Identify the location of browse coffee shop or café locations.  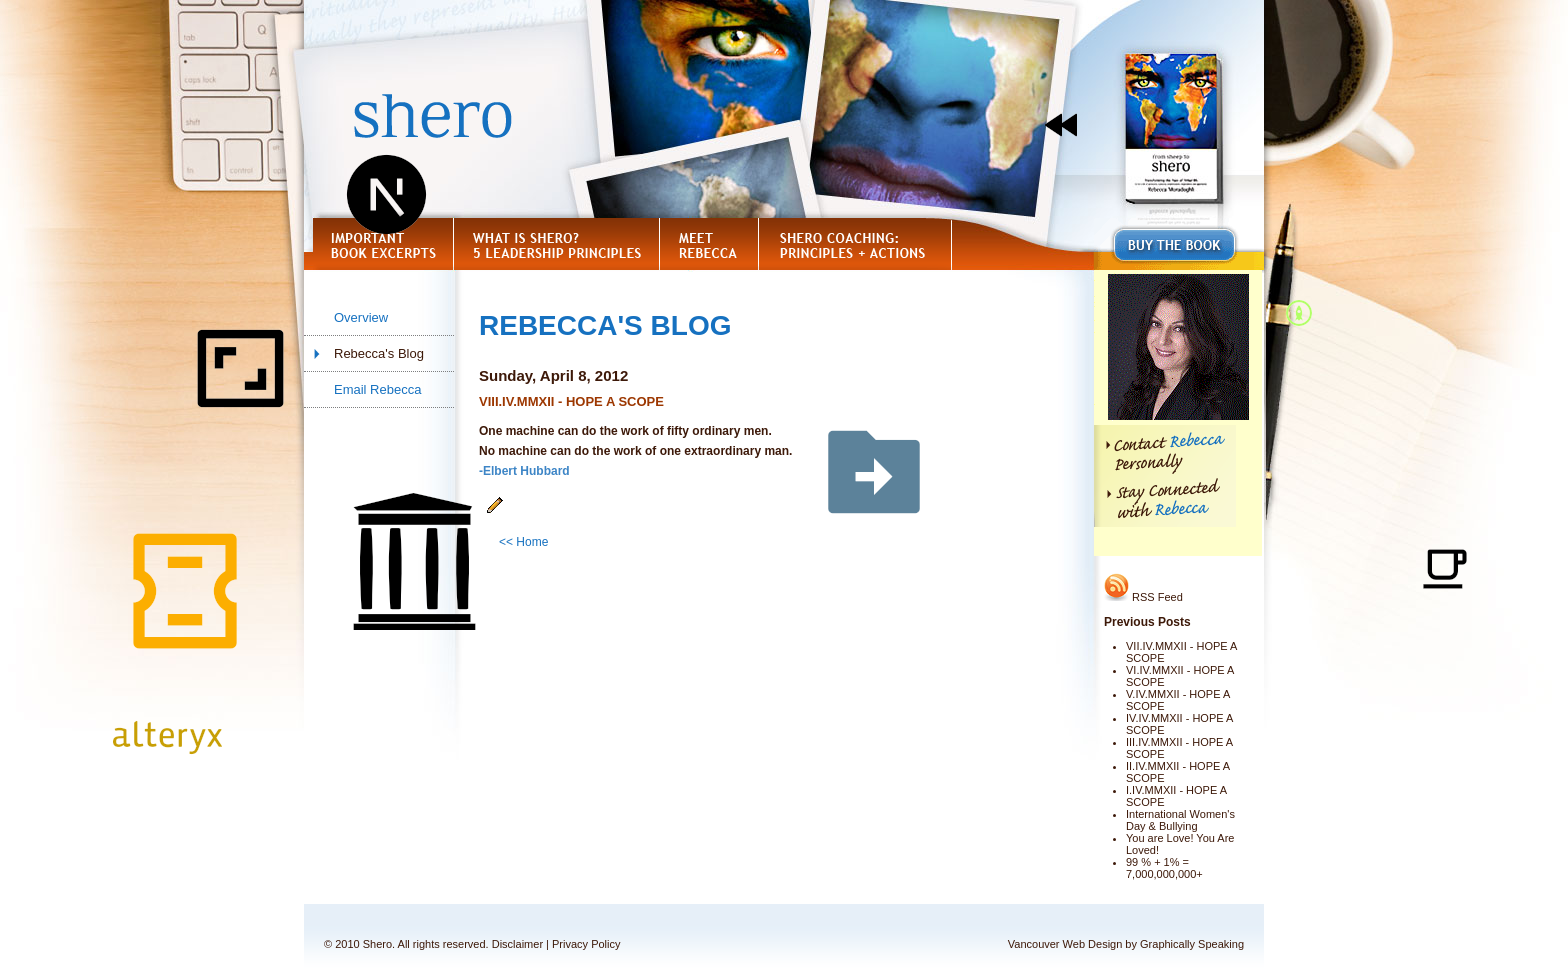
(1445, 569).